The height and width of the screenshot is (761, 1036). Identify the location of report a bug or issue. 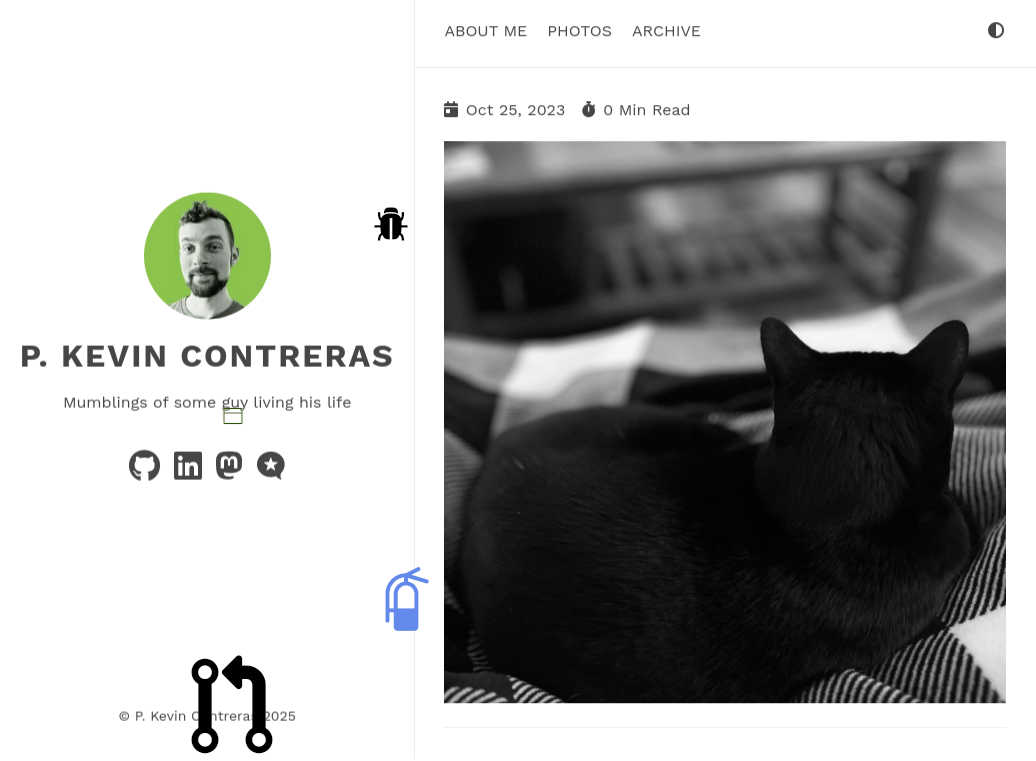
(391, 224).